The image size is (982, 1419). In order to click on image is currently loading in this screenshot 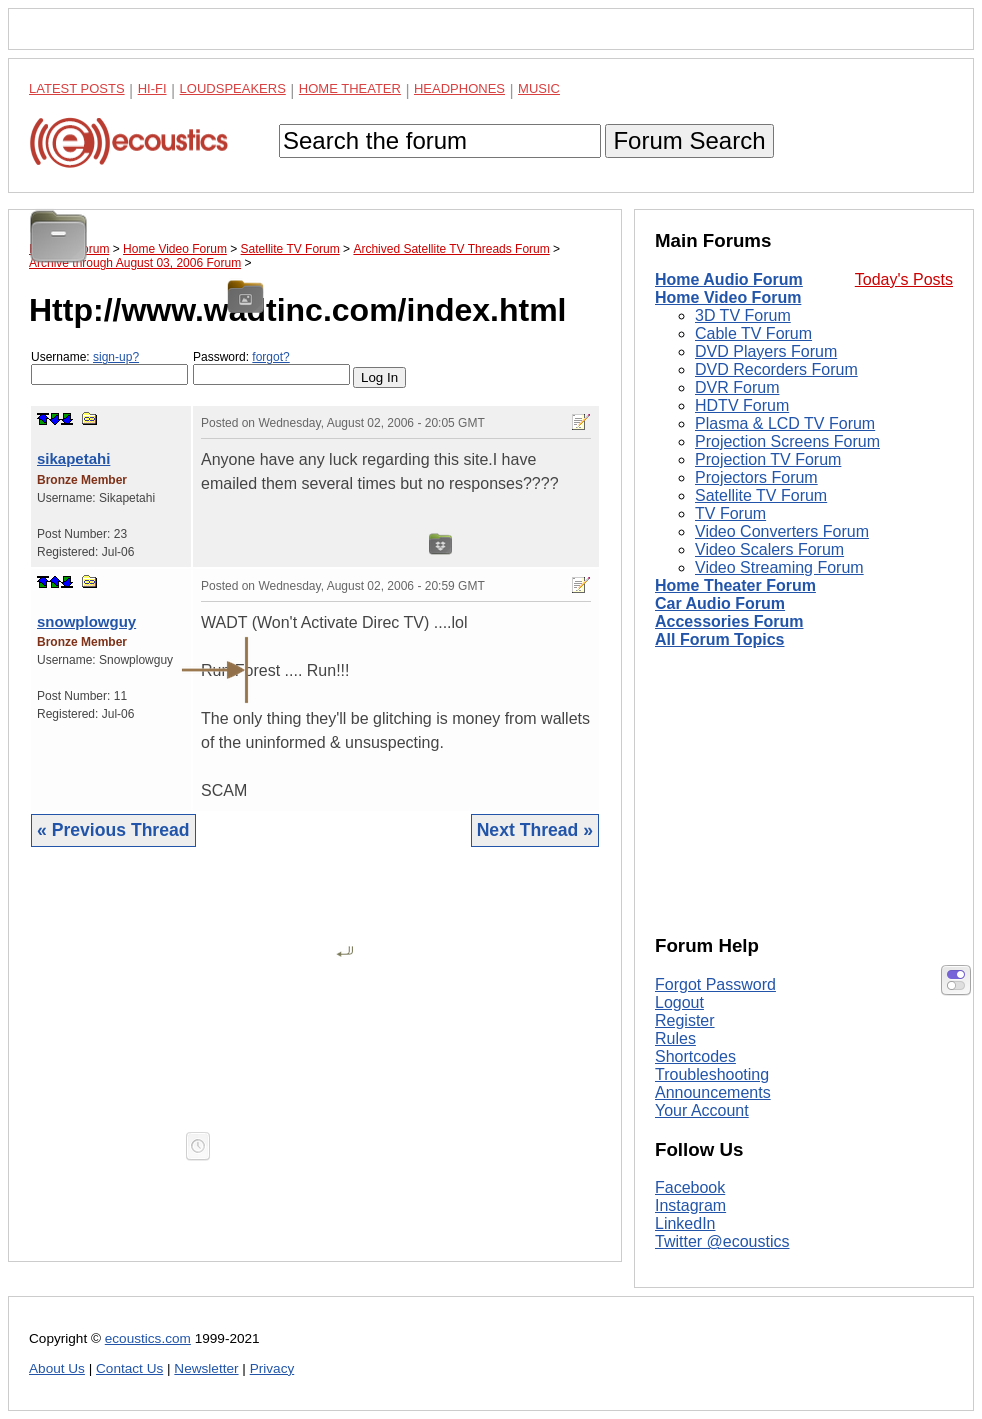, I will do `click(198, 1146)`.